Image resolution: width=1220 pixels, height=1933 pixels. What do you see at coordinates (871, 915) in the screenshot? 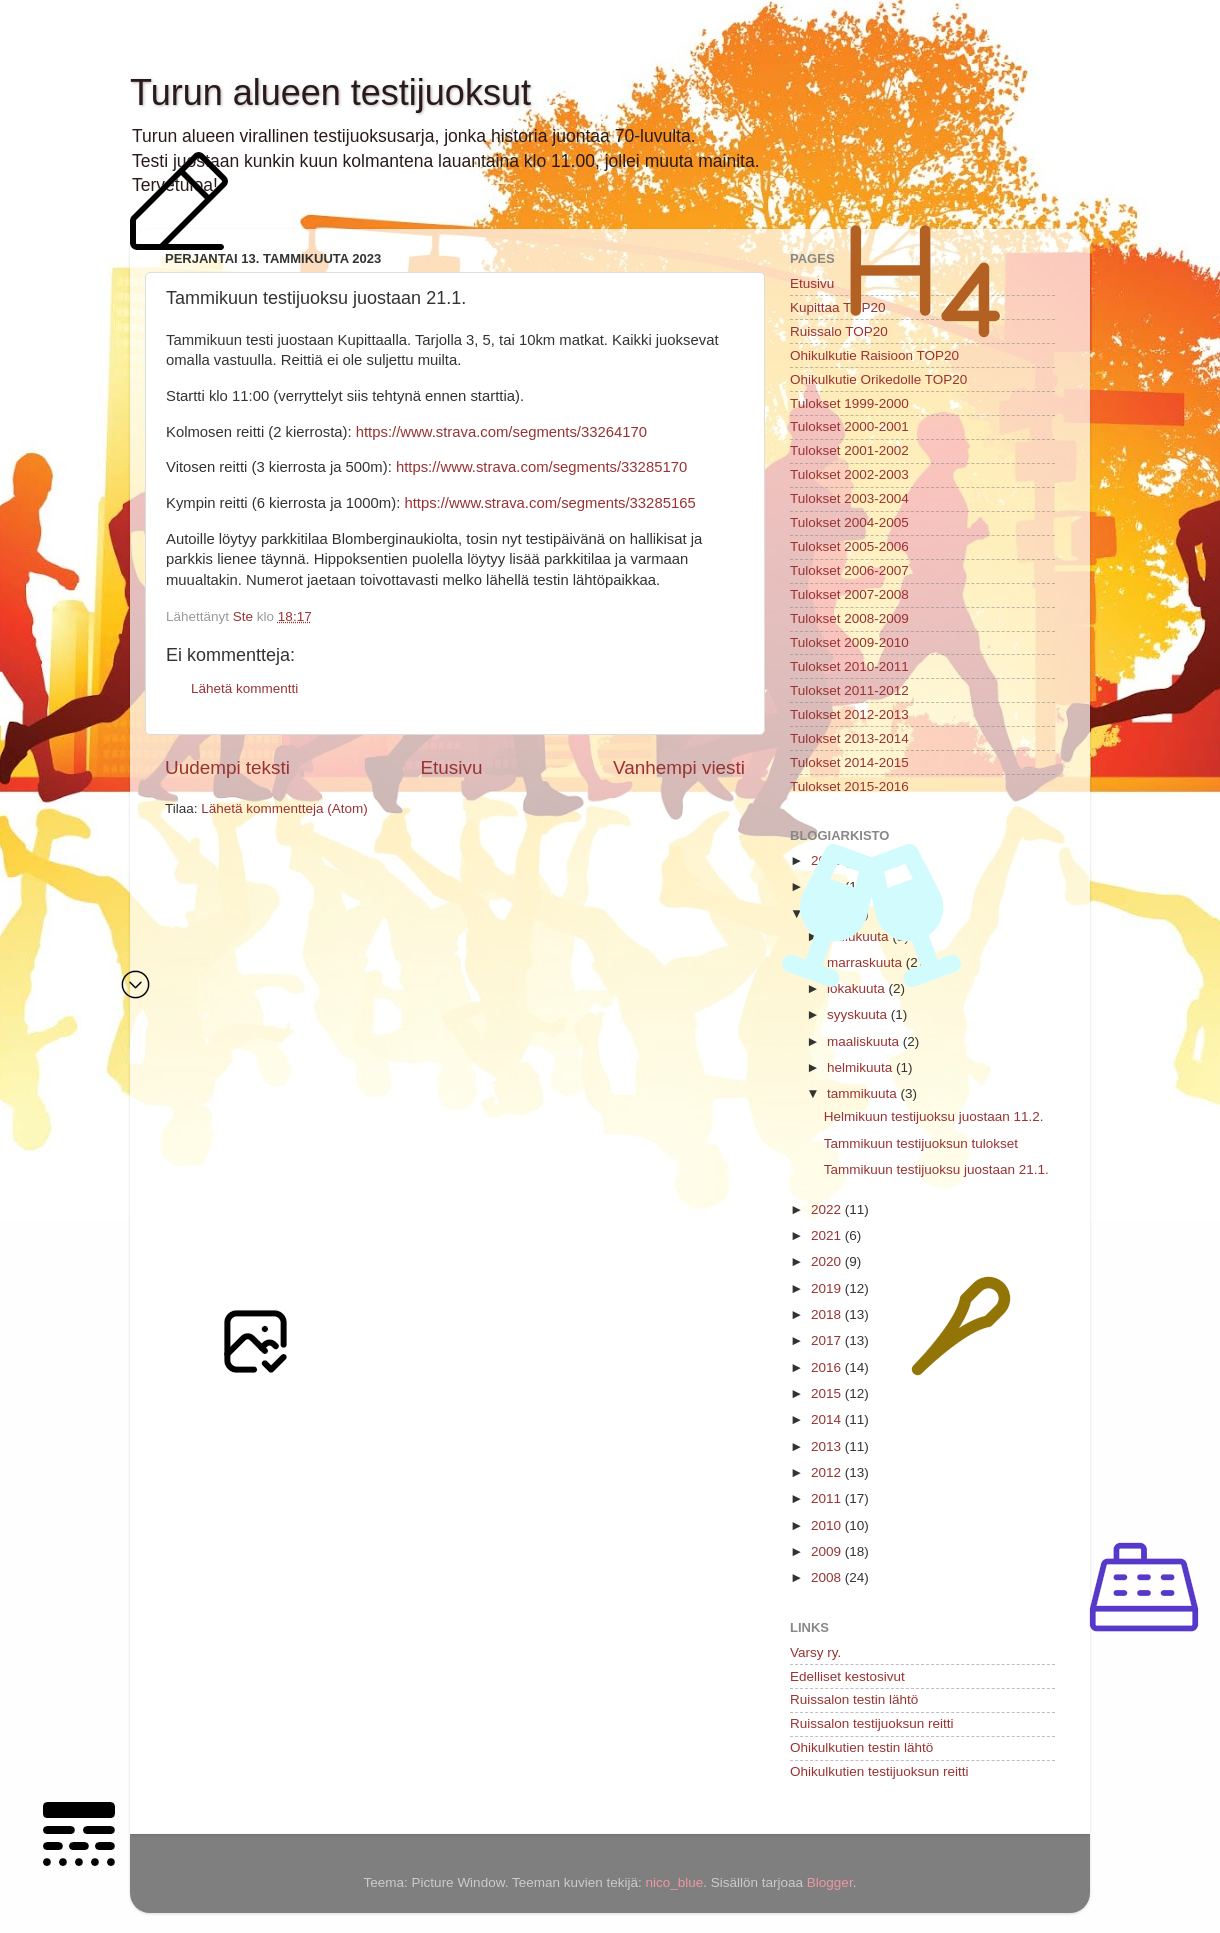
I see `celebrate an achievement or milestone` at bounding box center [871, 915].